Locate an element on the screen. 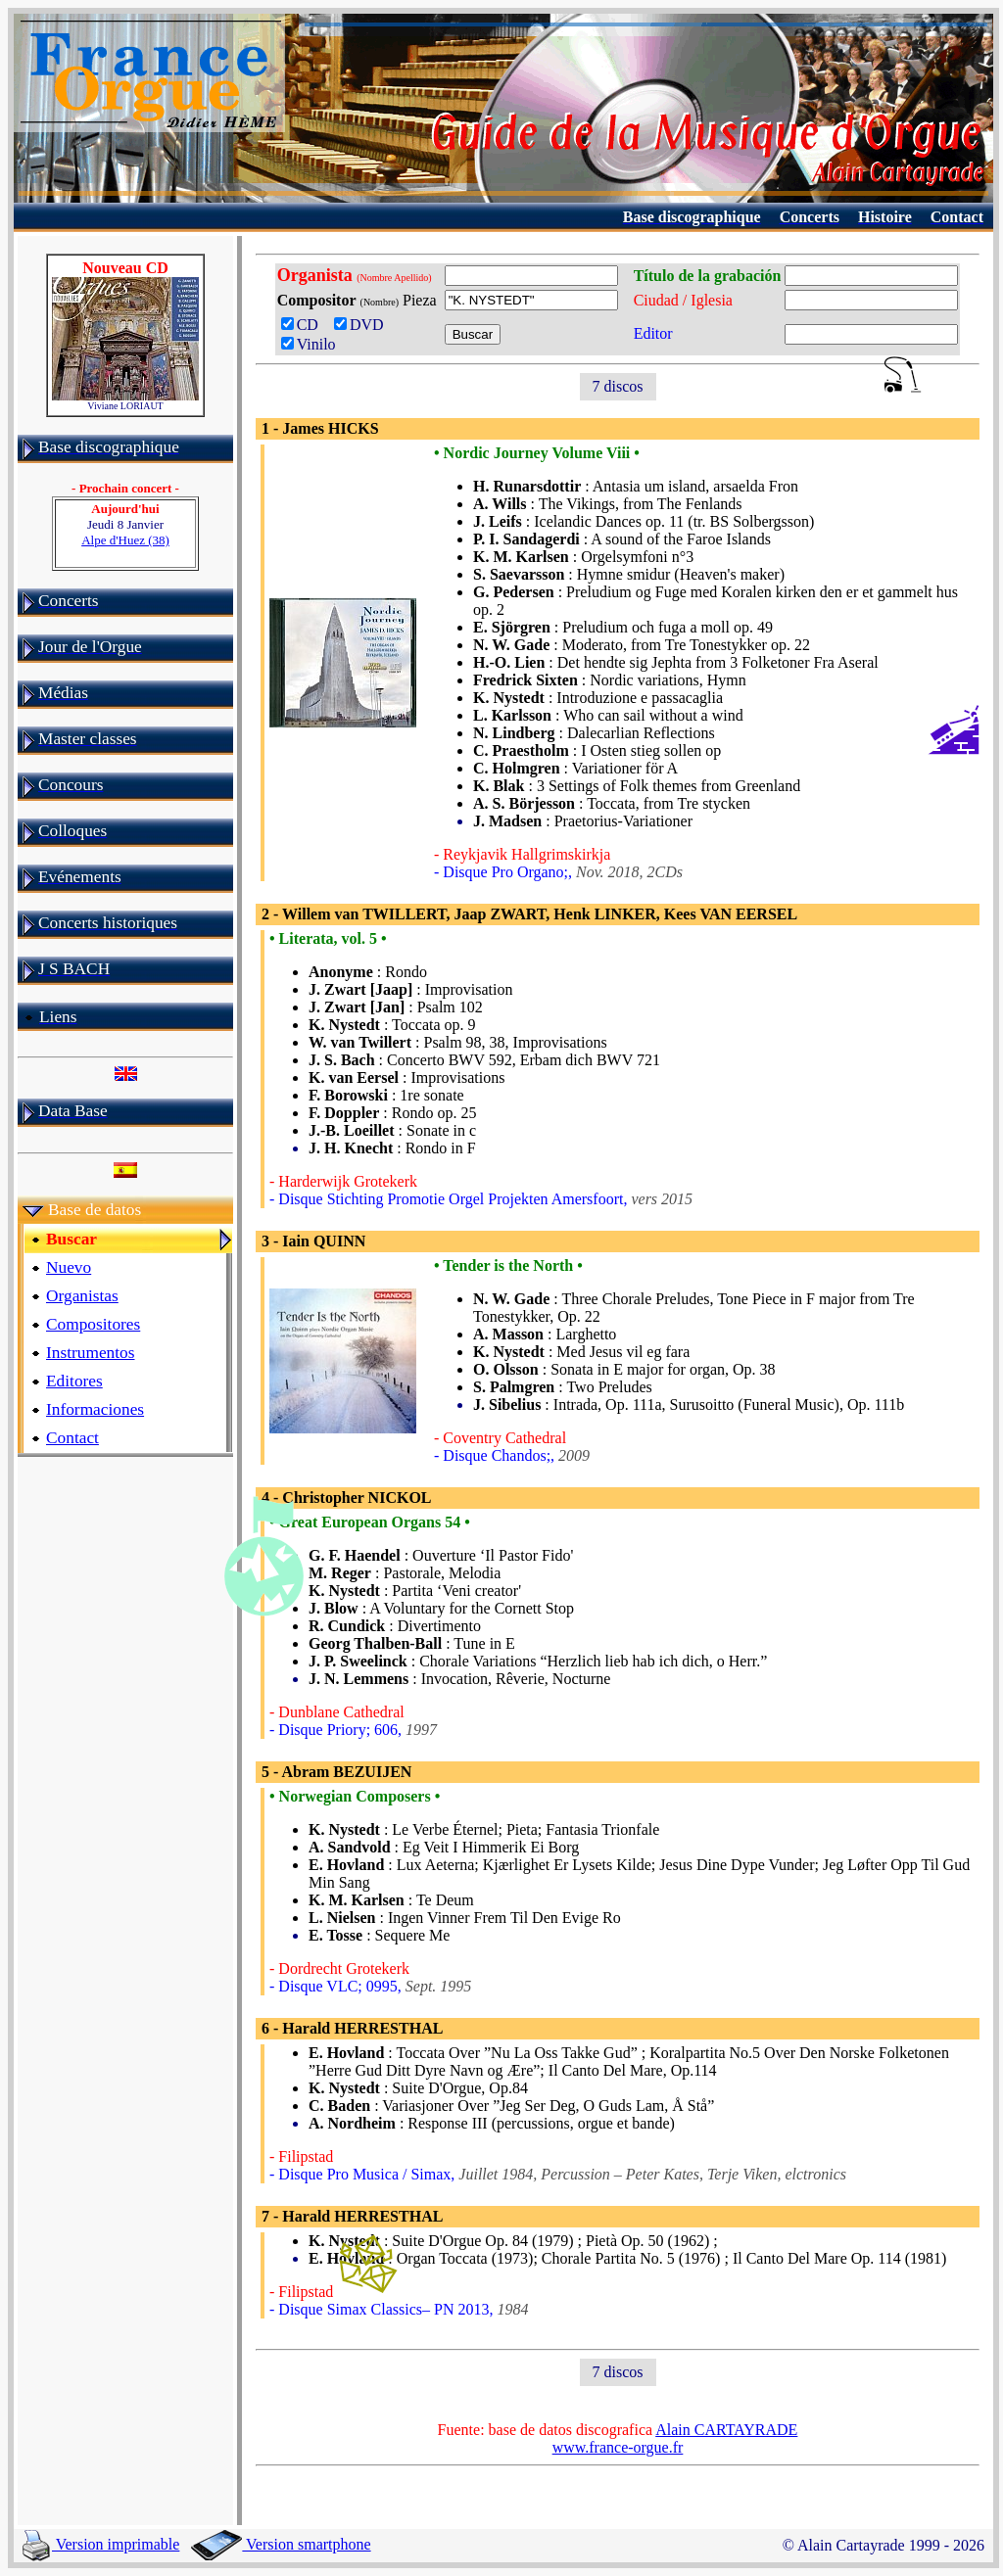 This screenshot has width=1003, height=2576. view your gem balance or currency is located at coordinates (368, 2264).